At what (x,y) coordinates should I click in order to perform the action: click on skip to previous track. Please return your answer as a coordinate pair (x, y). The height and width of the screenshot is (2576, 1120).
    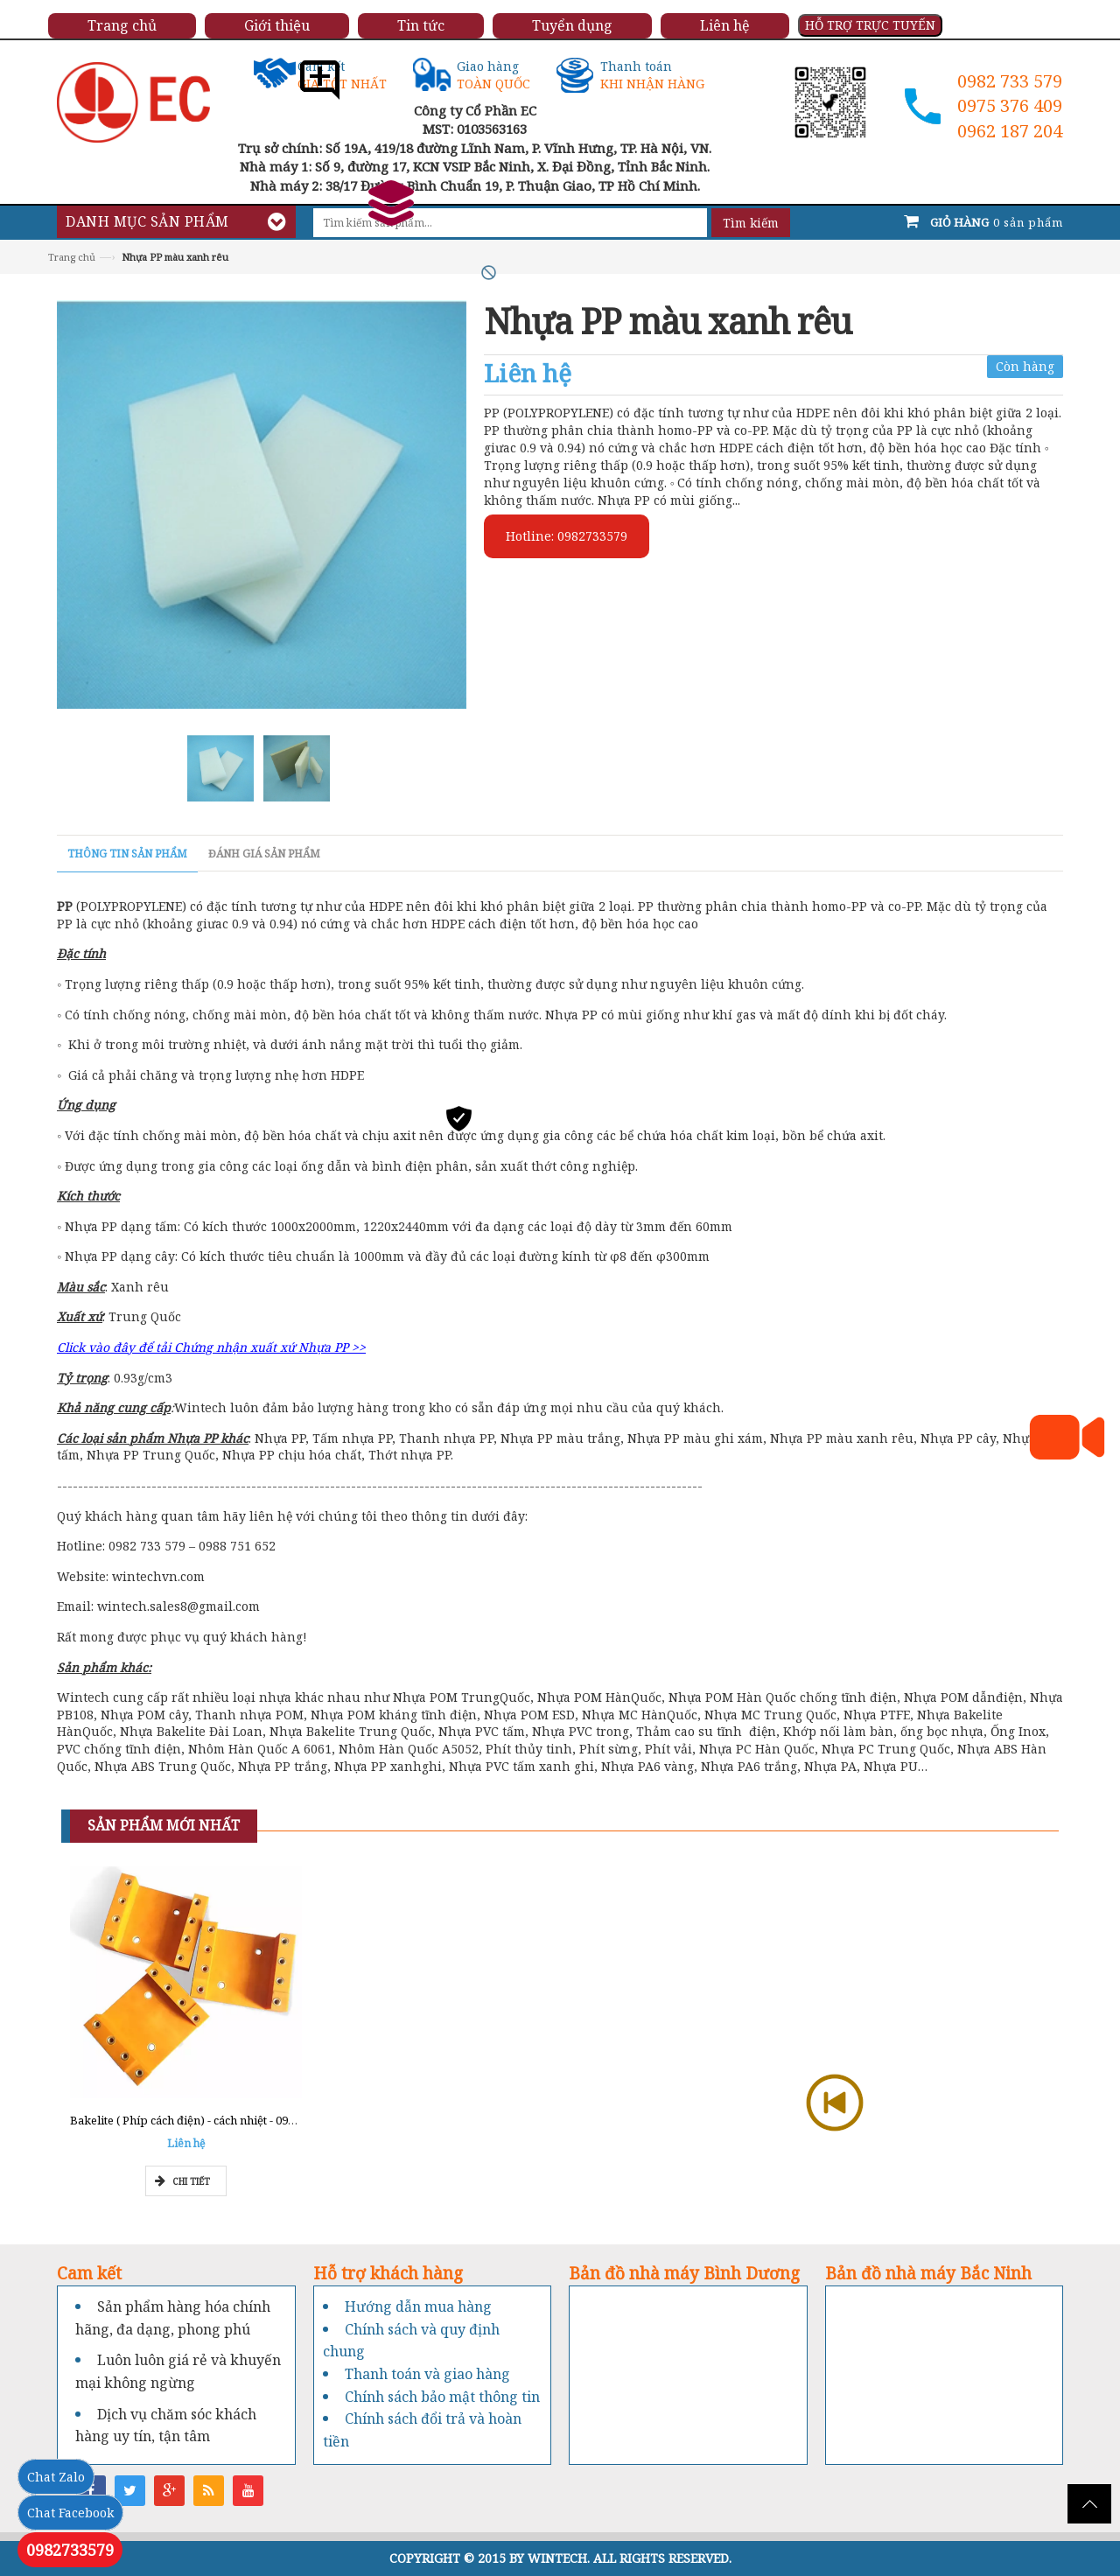
    Looking at the image, I should click on (835, 2103).